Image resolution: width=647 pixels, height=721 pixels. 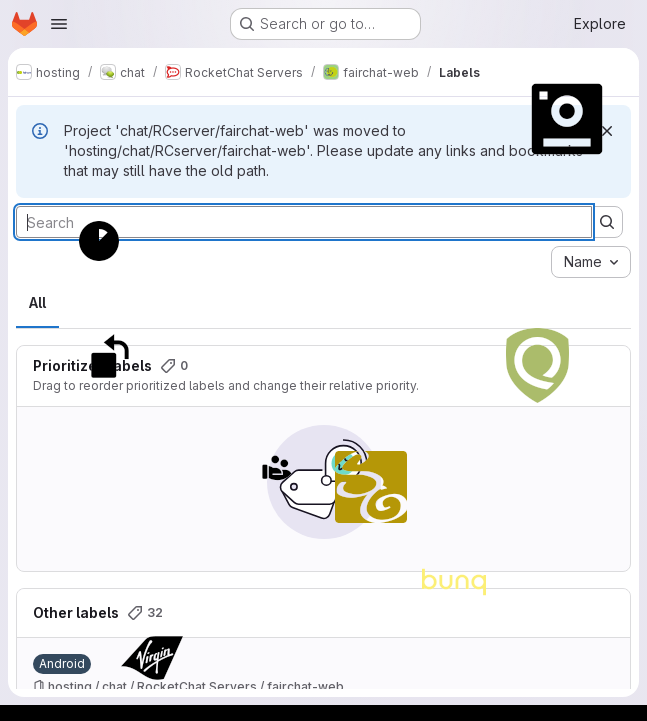 What do you see at coordinates (276, 468) in the screenshot?
I see `make a payment or send money` at bounding box center [276, 468].